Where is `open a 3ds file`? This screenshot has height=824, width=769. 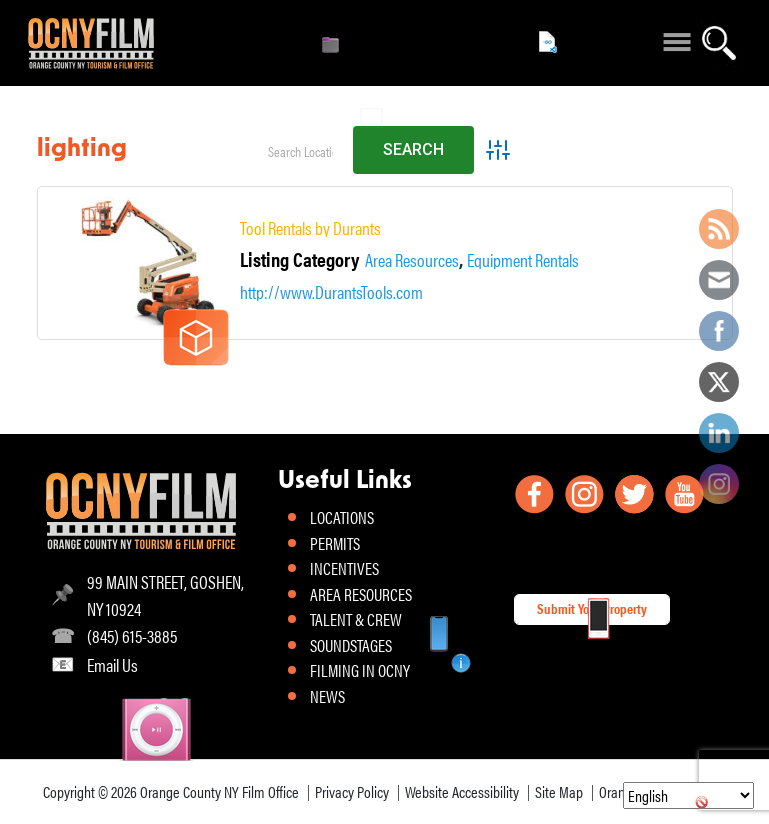
open a 3ds file is located at coordinates (196, 335).